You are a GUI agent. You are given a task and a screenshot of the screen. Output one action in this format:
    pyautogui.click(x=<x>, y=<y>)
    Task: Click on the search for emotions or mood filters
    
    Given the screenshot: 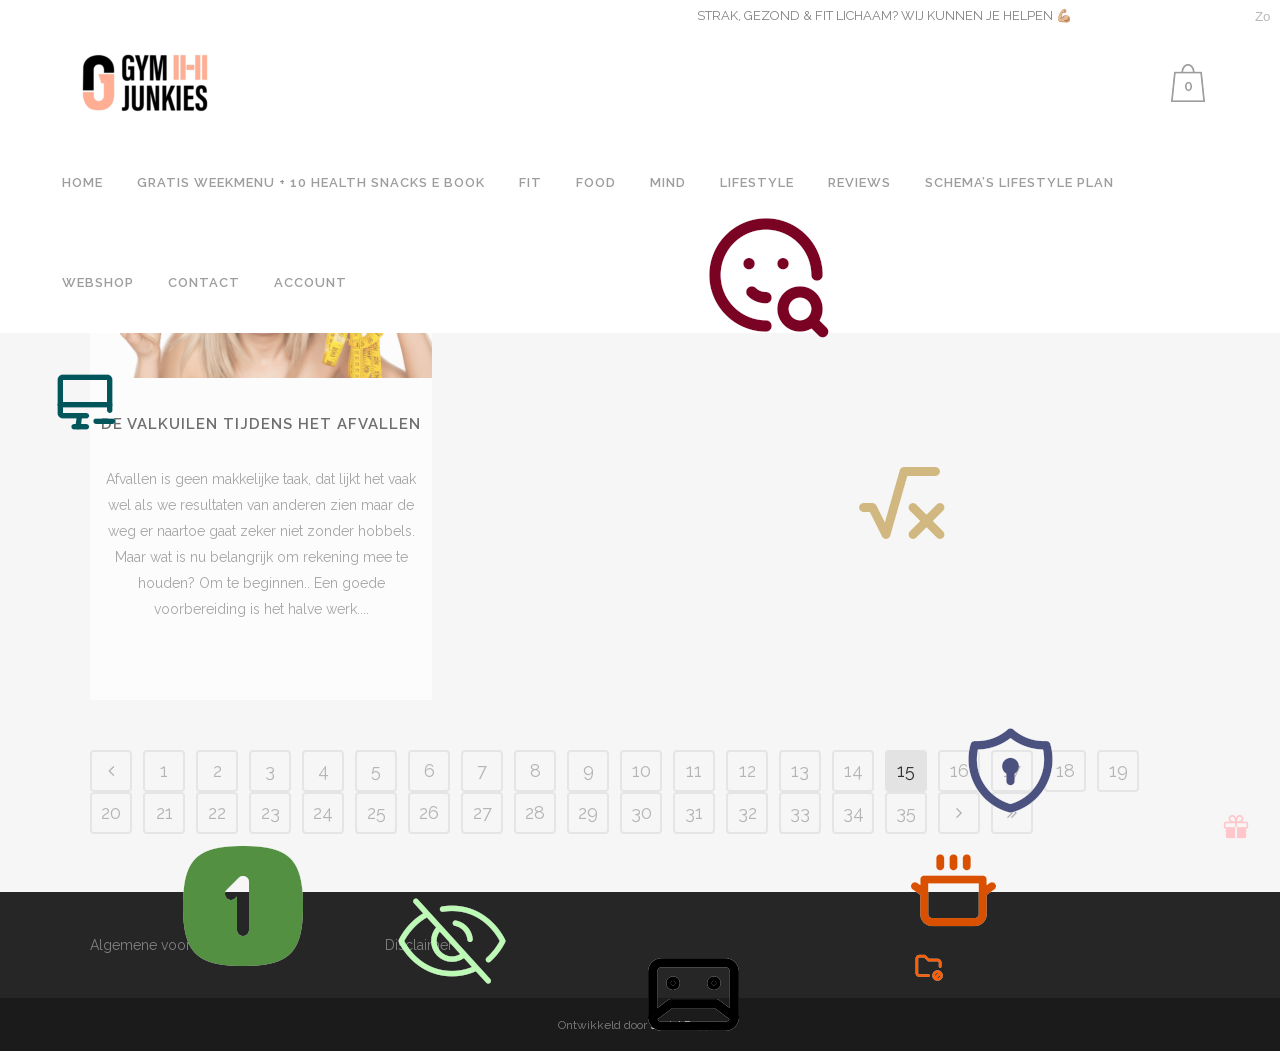 What is the action you would take?
    pyautogui.click(x=766, y=275)
    